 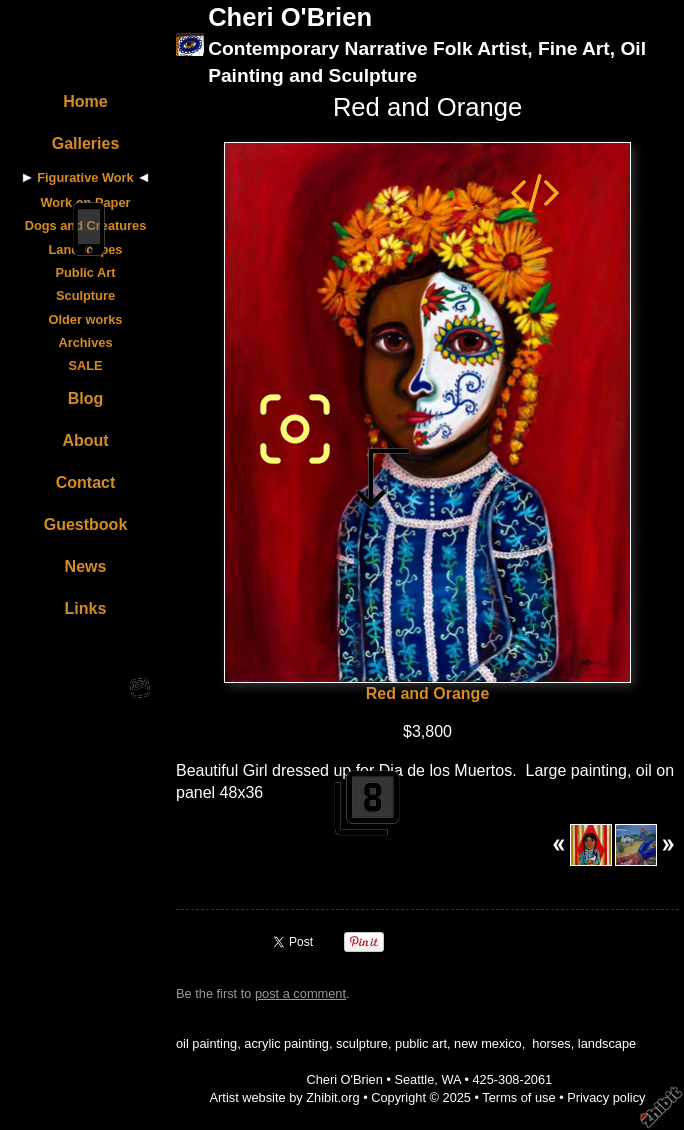 I want to click on view or edit source code, so click(x=535, y=193).